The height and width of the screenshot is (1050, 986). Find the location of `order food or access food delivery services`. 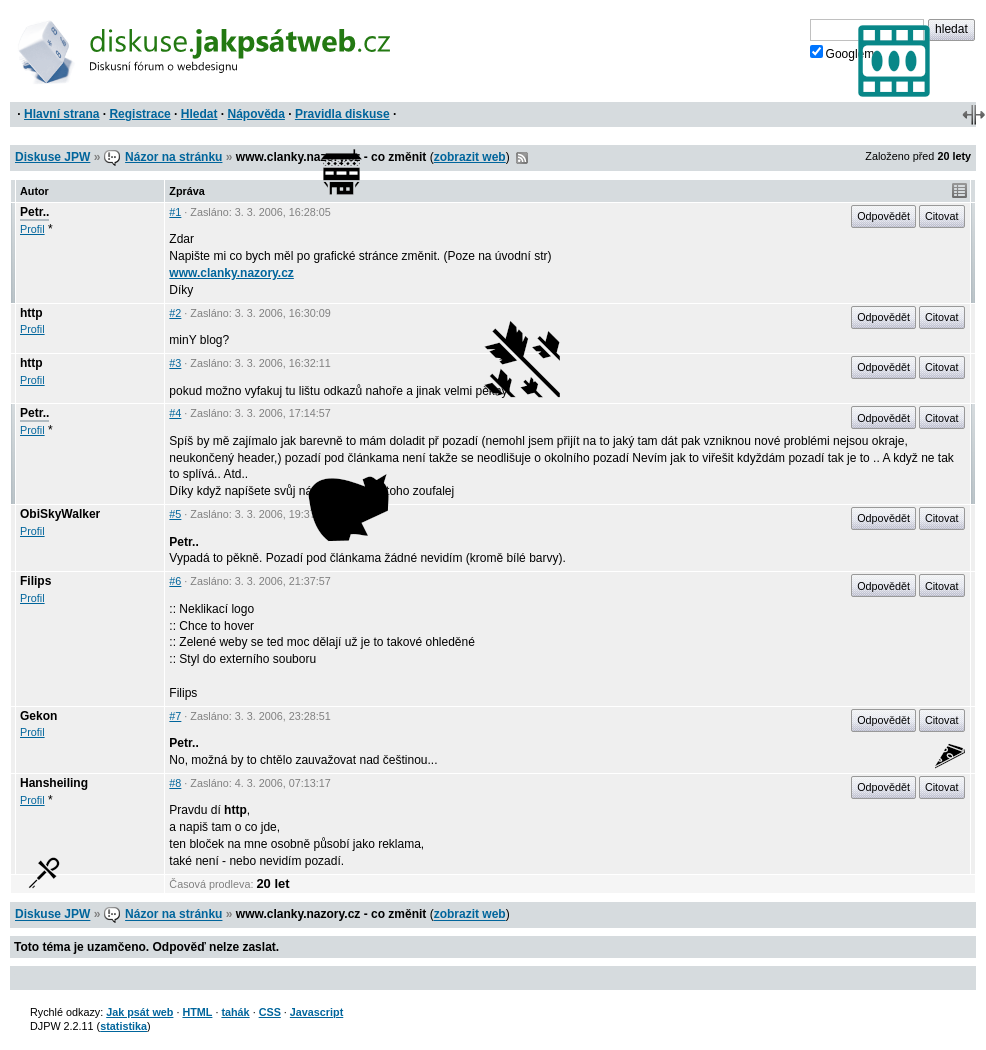

order food or access food delivery services is located at coordinates (949, 755).